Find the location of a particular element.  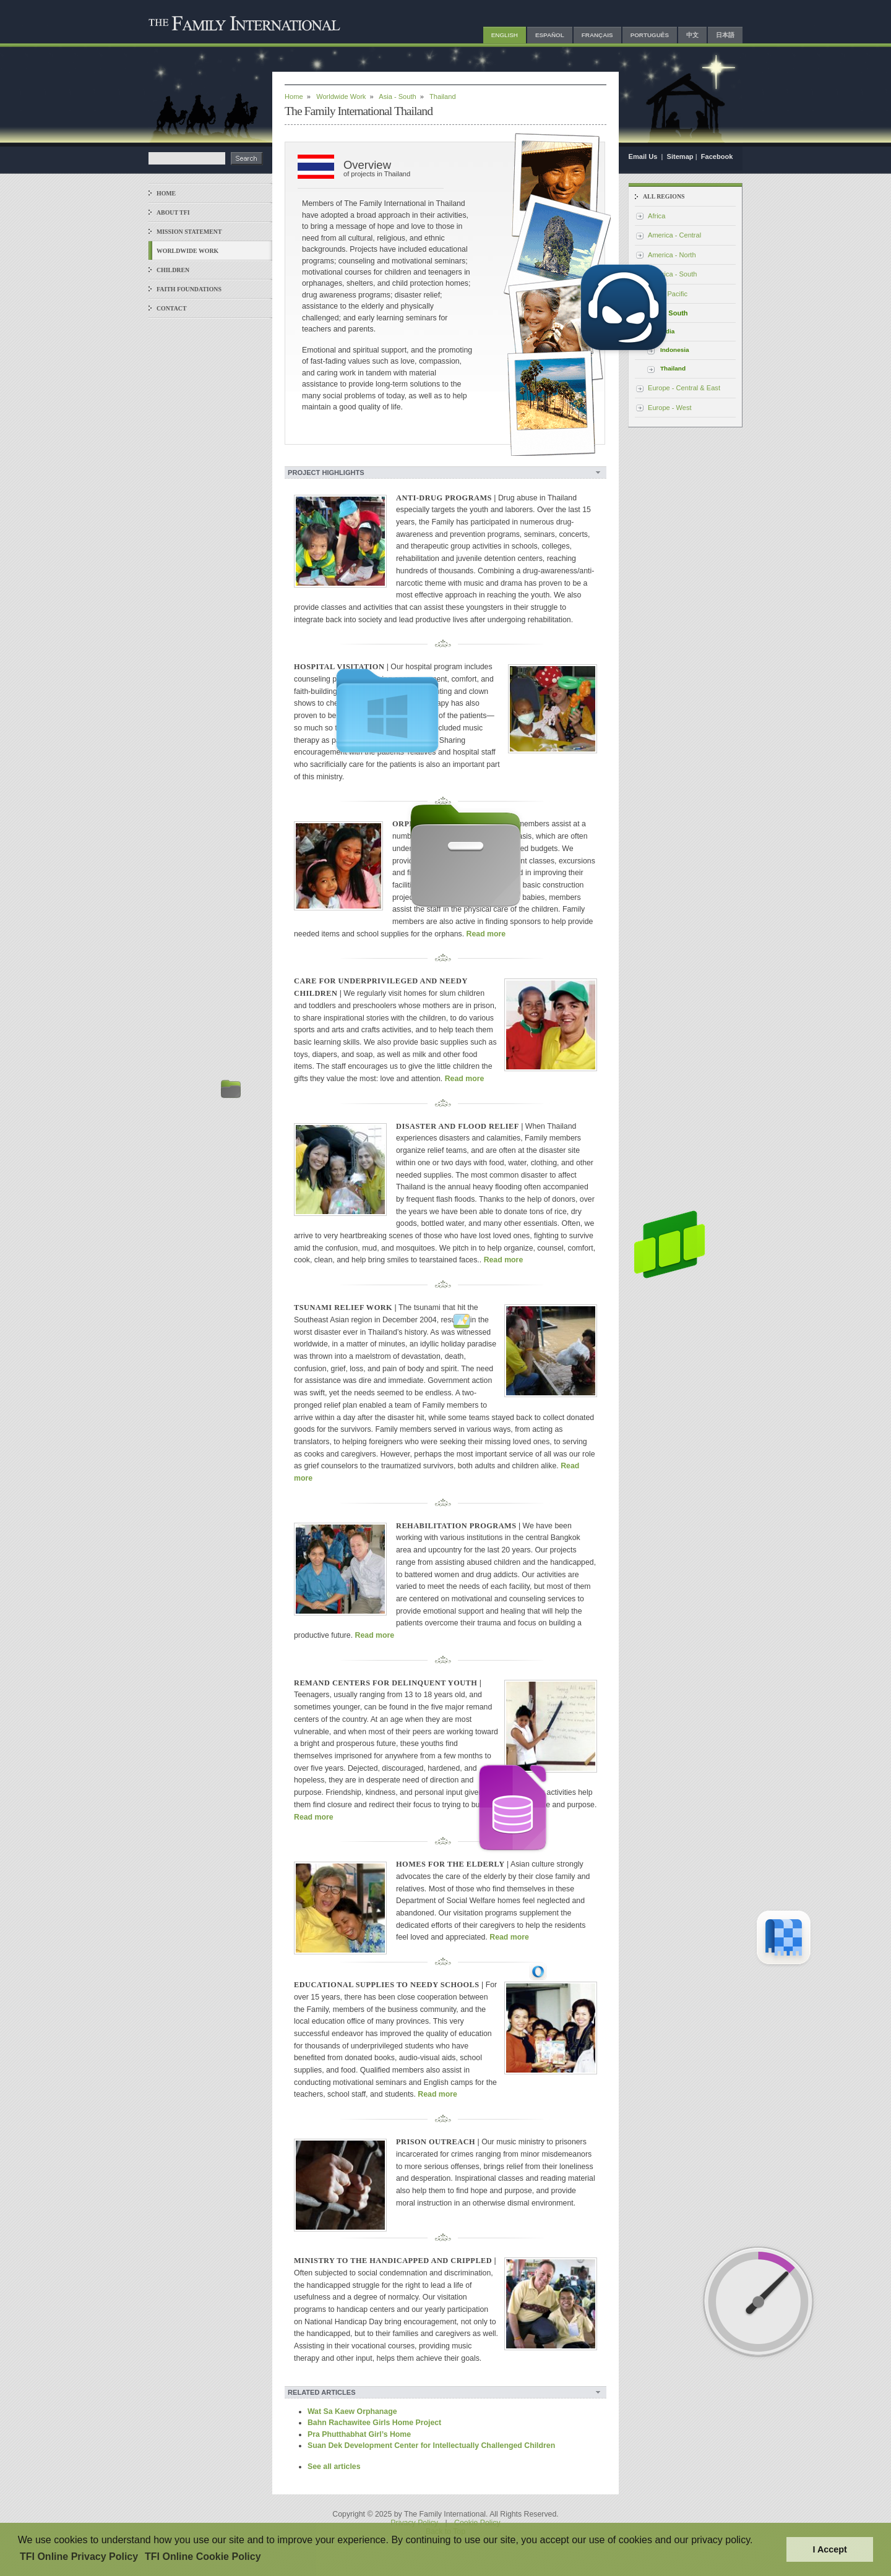

open libreoffice base database application is located at coordinates (512, 1807).